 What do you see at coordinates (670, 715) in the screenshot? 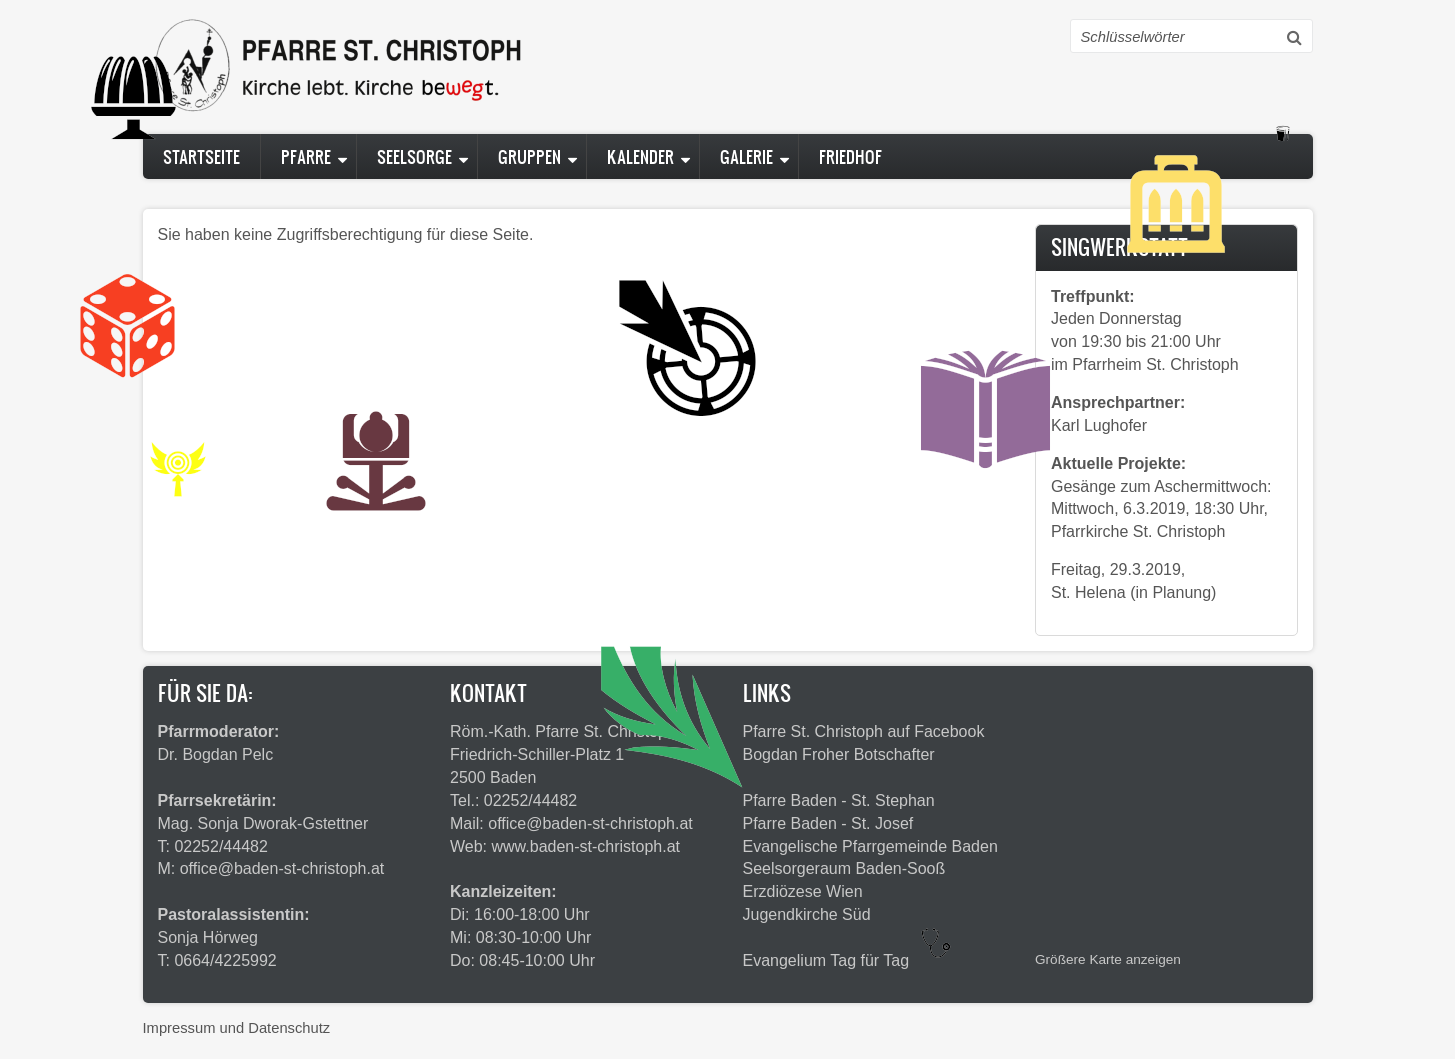
I see `damaged or broken projectile indicator` at bounding box center [670, 715].